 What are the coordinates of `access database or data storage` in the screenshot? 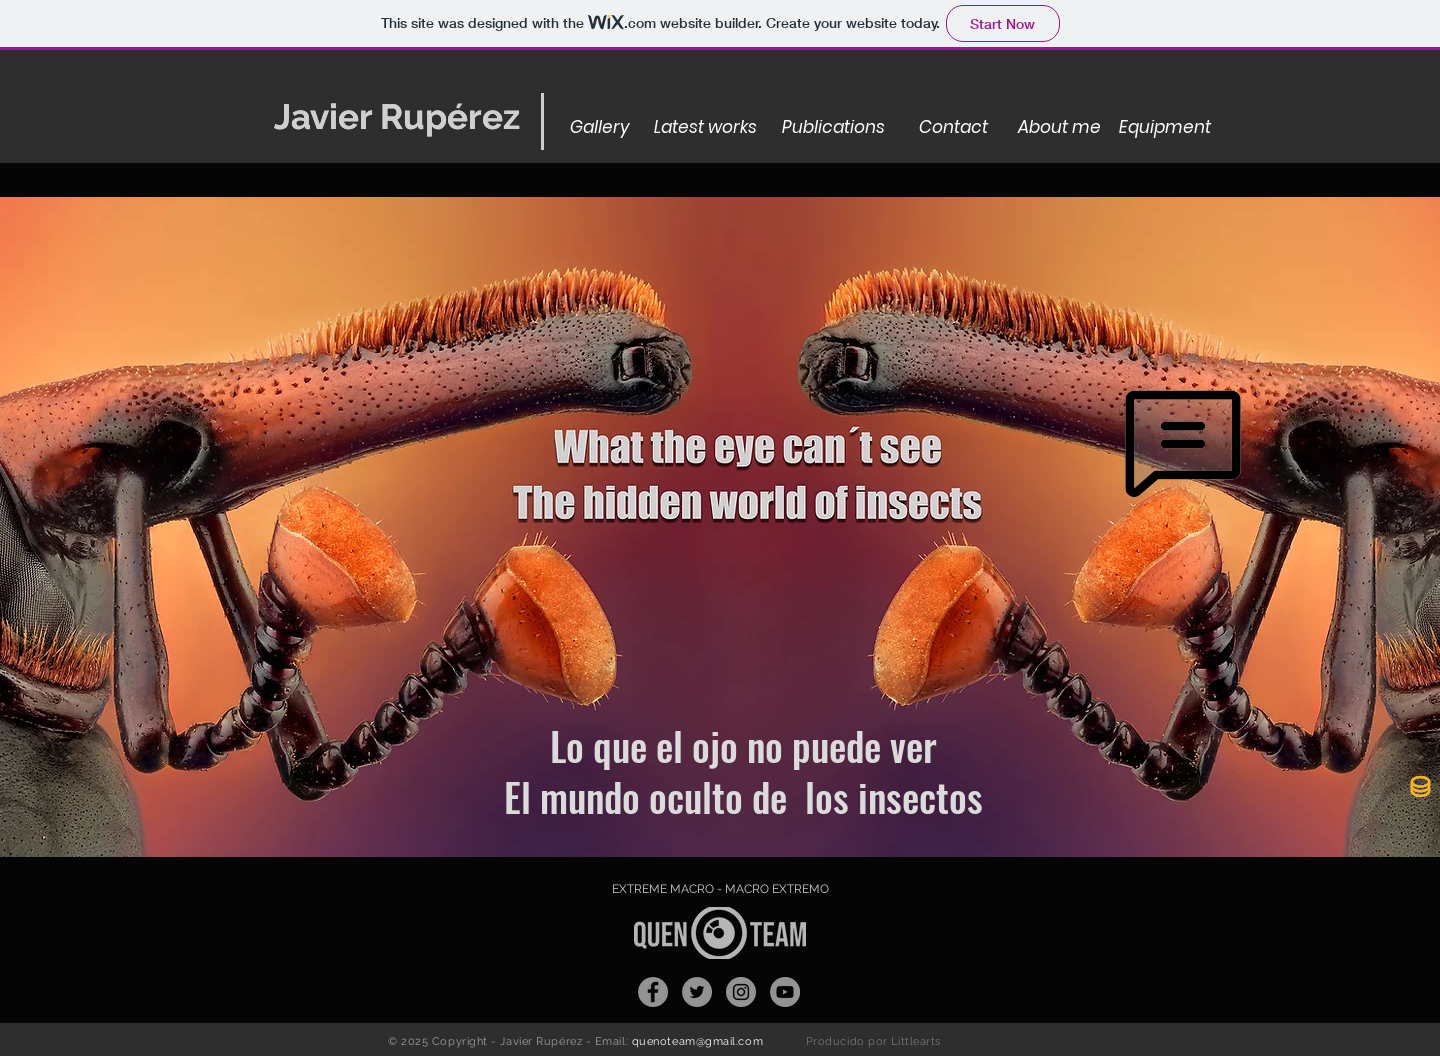 It's located at (1420, 786).